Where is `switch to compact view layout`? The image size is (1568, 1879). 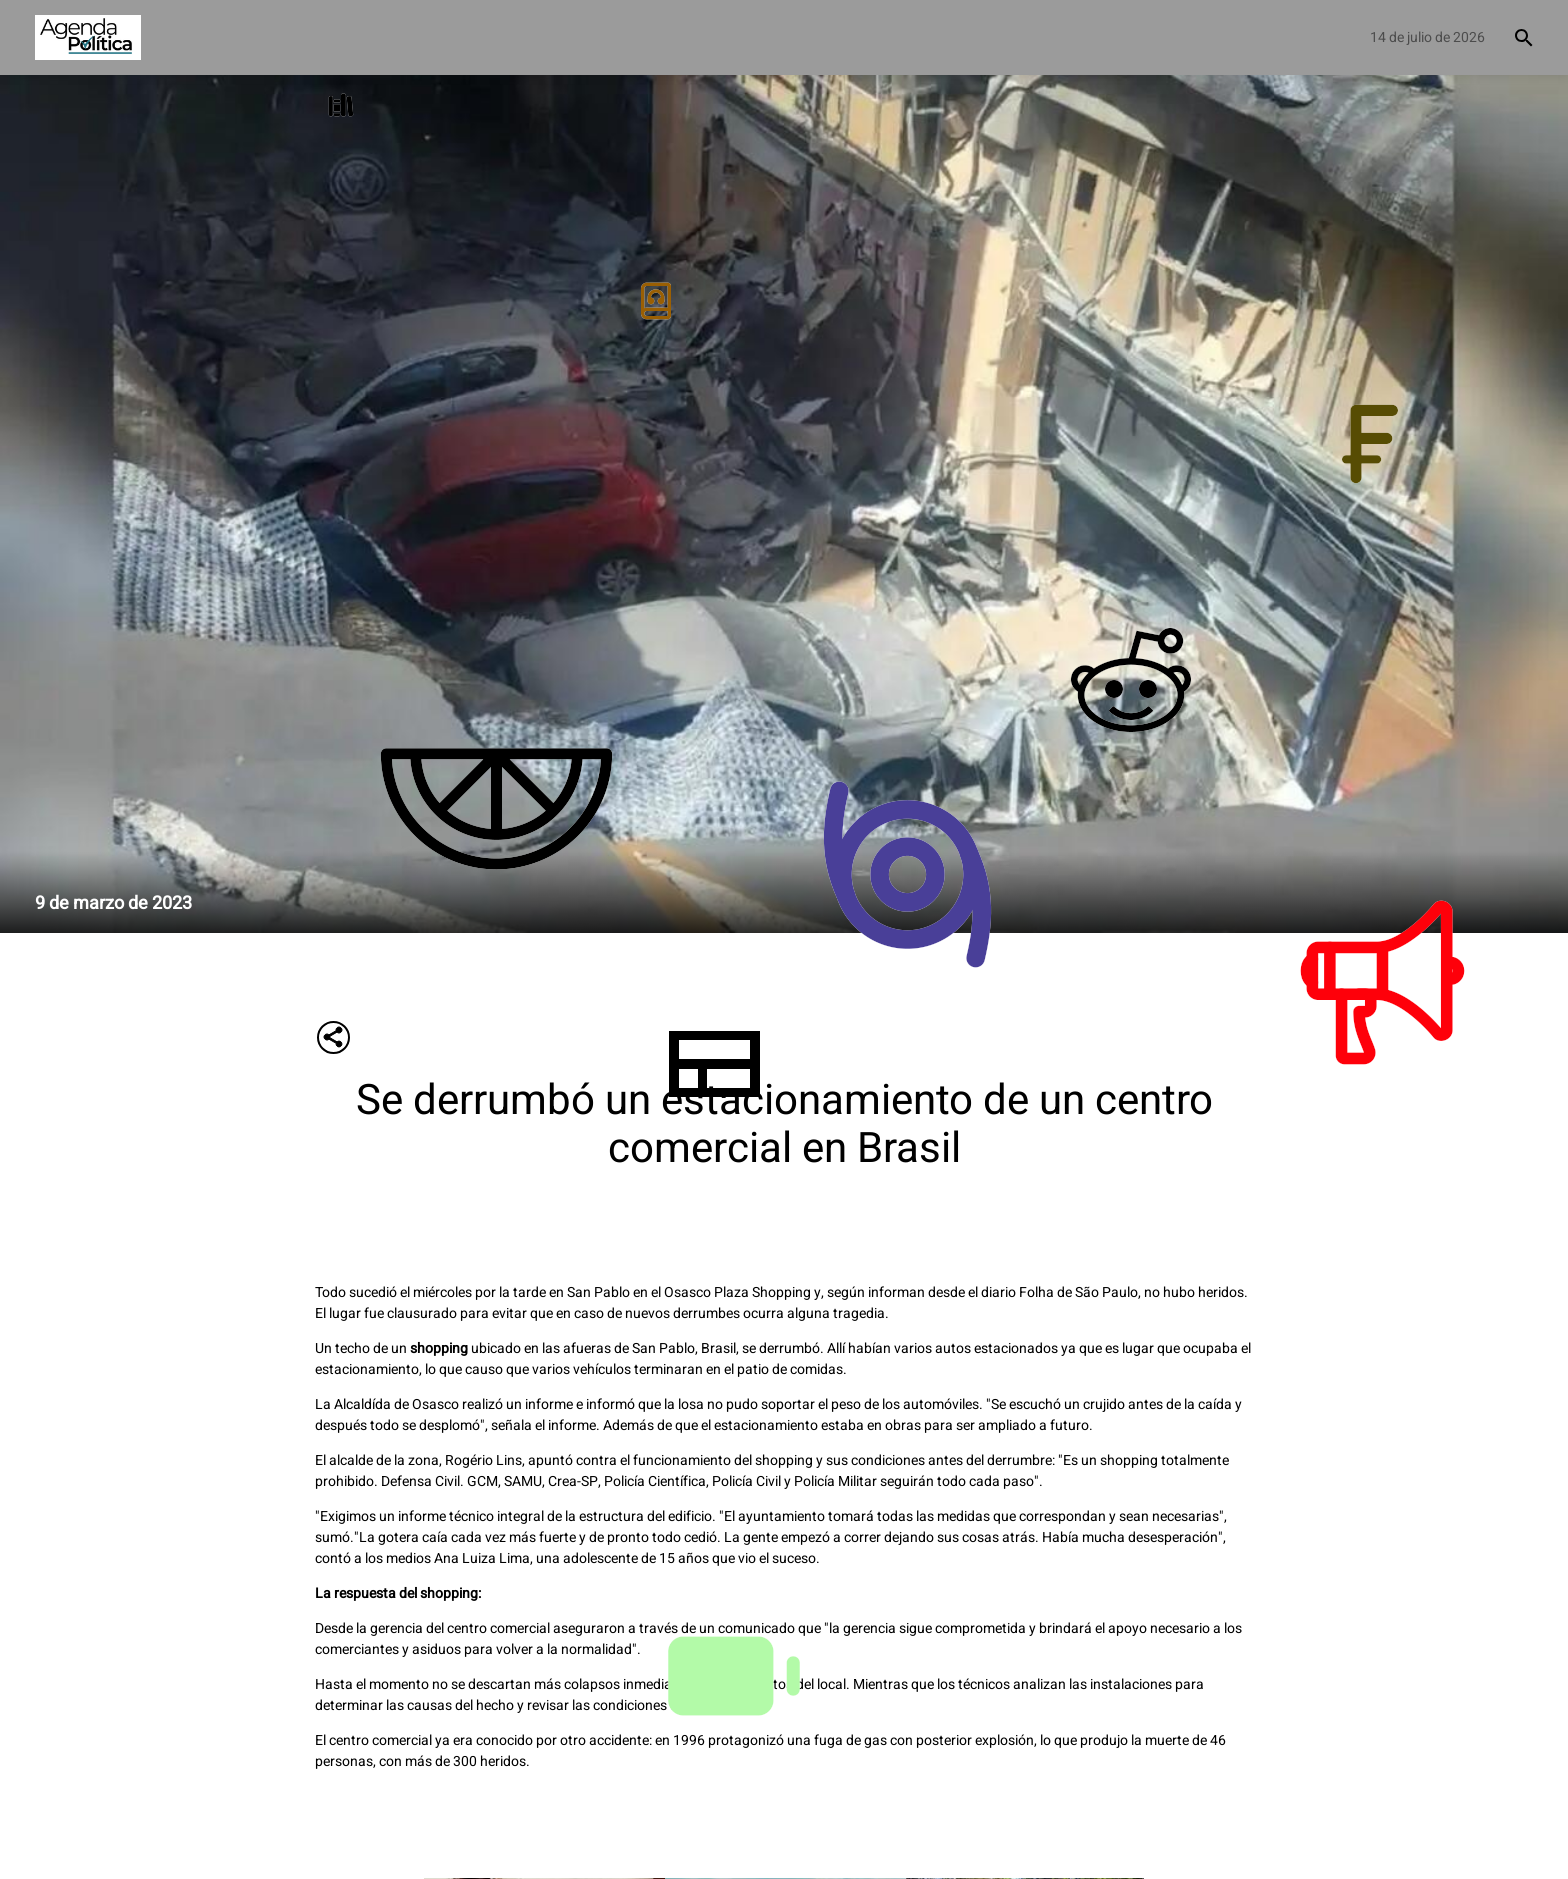
switch to compact view layout is located at coordinates (712, 1064).